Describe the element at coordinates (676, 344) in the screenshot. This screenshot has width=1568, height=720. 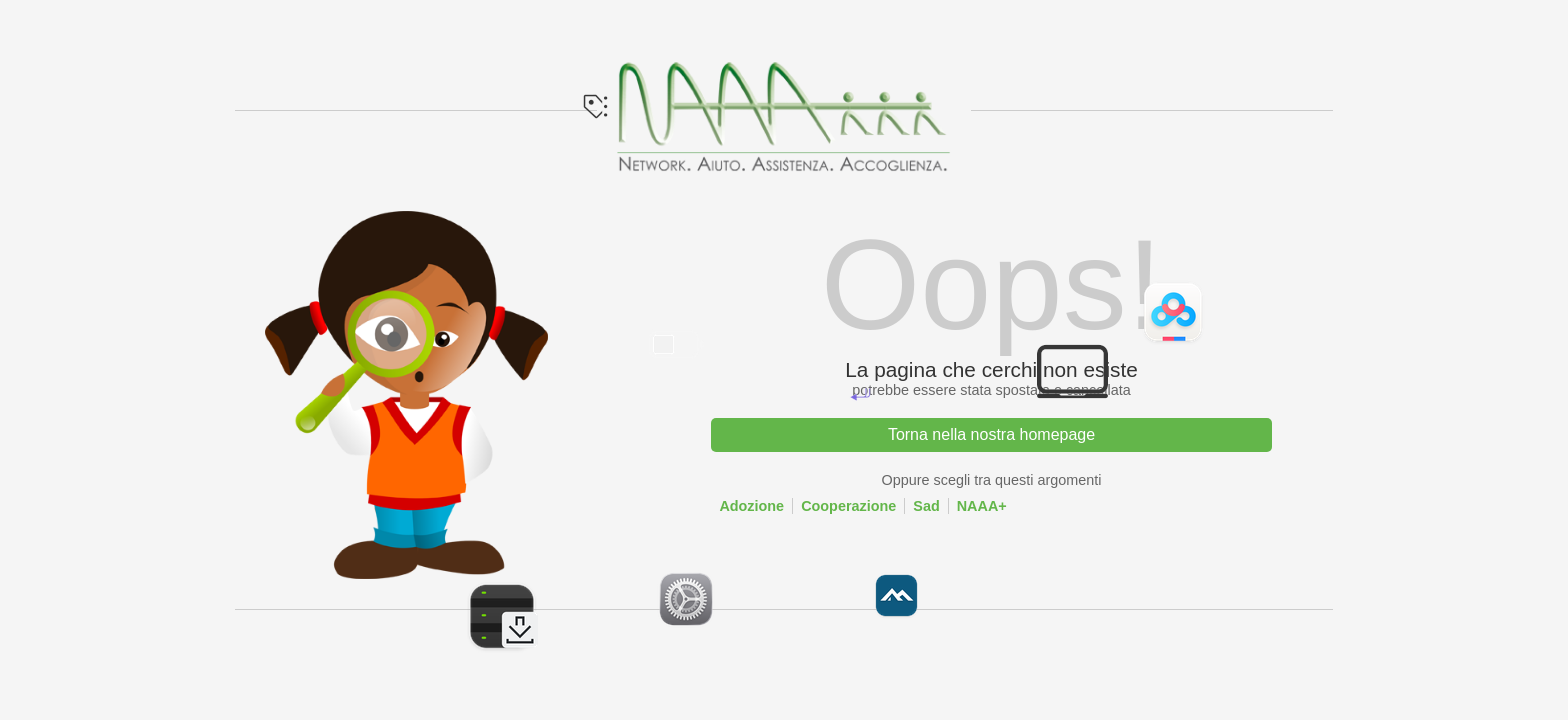
I see `indicates battery at 50% charge` at that location.